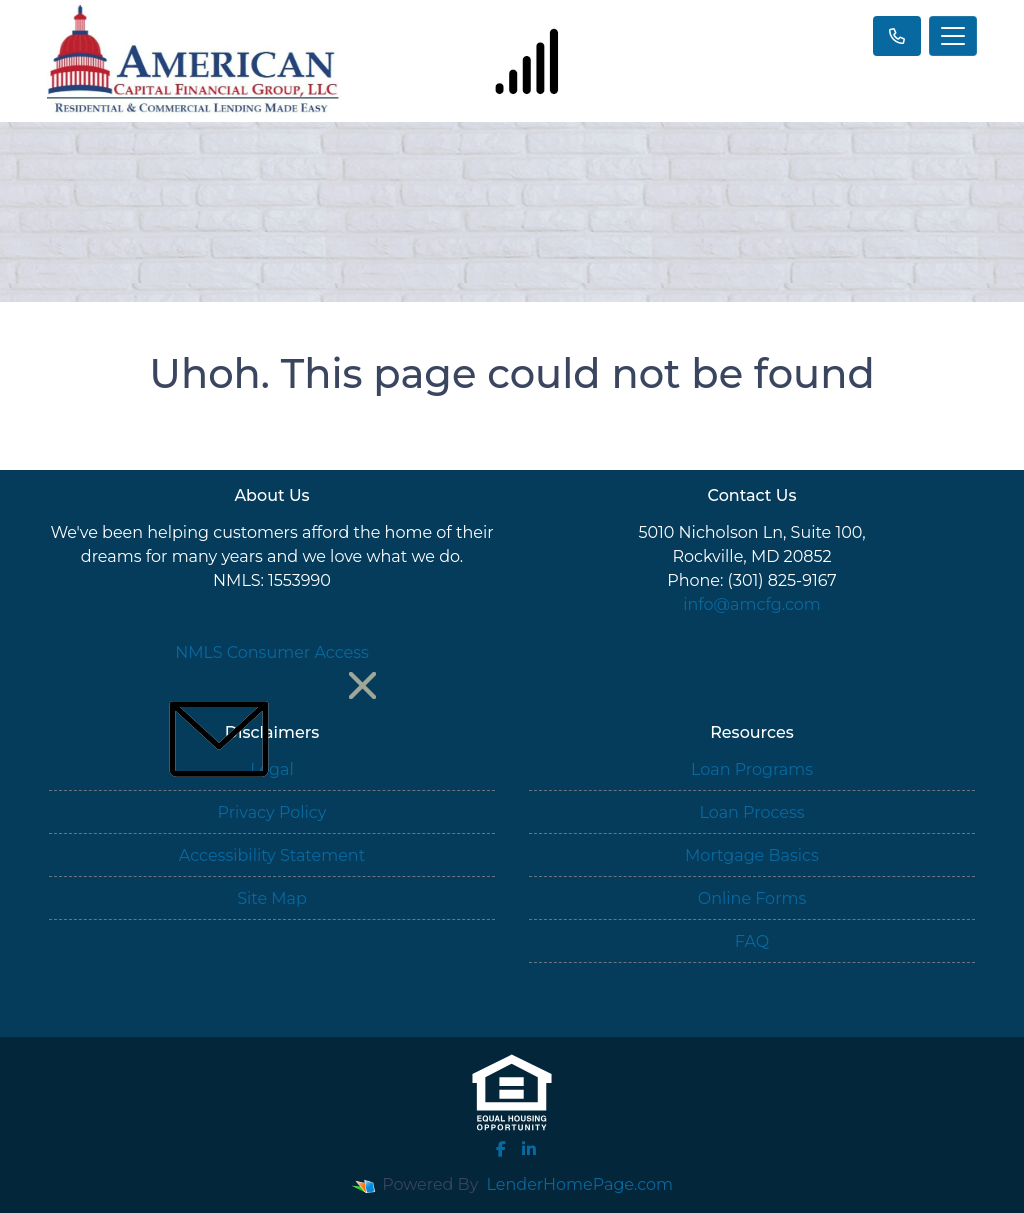 The image size is (1024, 1213). What do you see at coordinates (362, 685) in the screenshot?
I see `close the current window or dialog` at bounding box center [362, 685].